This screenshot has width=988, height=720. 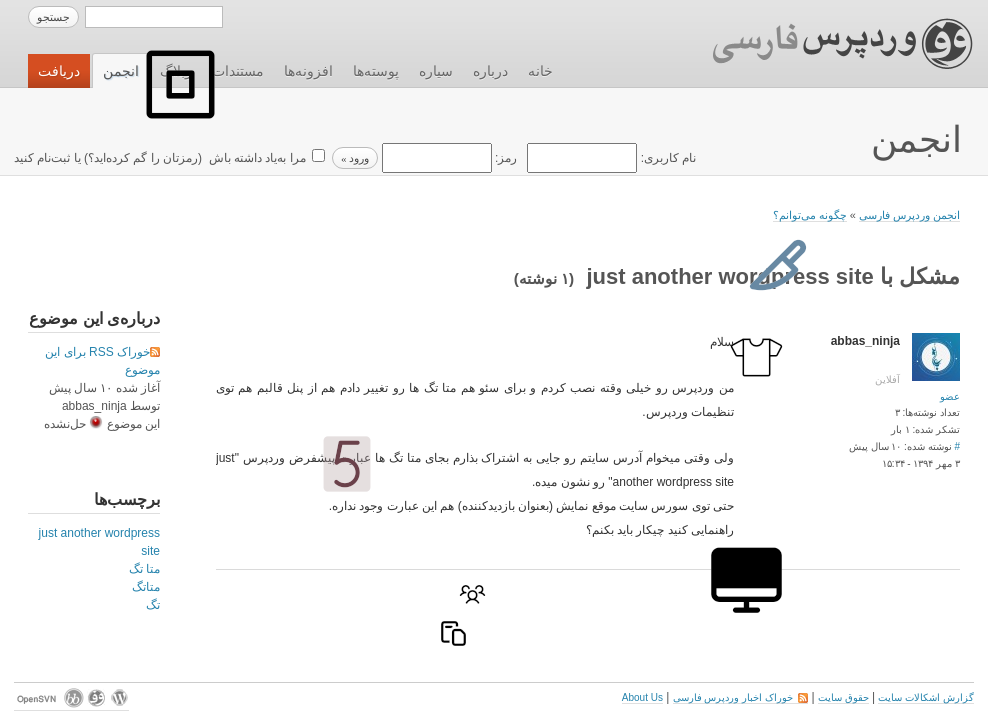 I want to click on access cutting or slicing tools, so click(x=778, y=266).